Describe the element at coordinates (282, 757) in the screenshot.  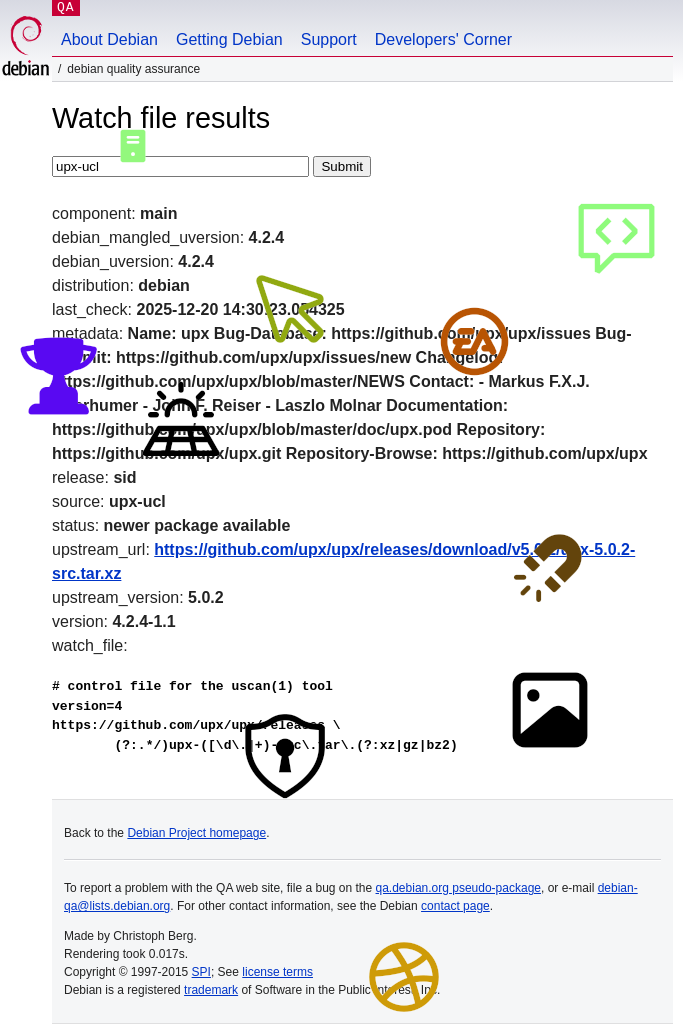
I see `access security or privacy settings` at that location.